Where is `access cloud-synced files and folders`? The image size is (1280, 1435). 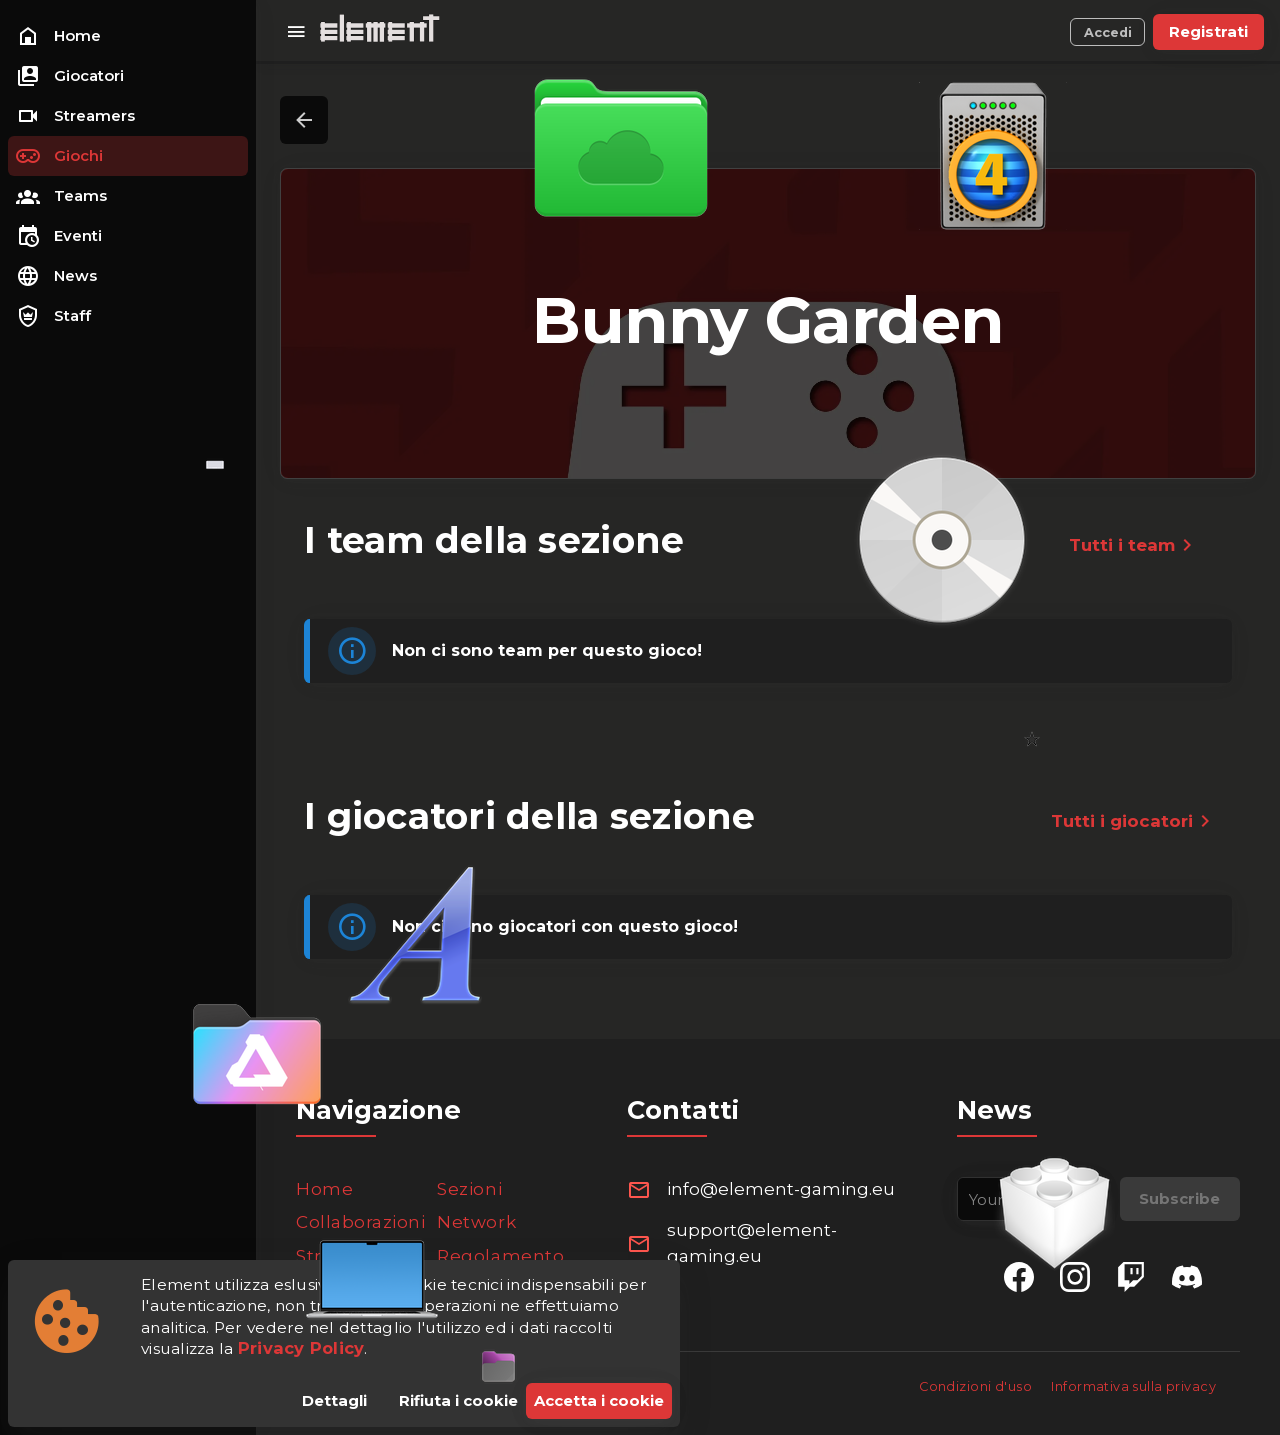 access cloud-synced files and folders is located at coordinates (621, 148).